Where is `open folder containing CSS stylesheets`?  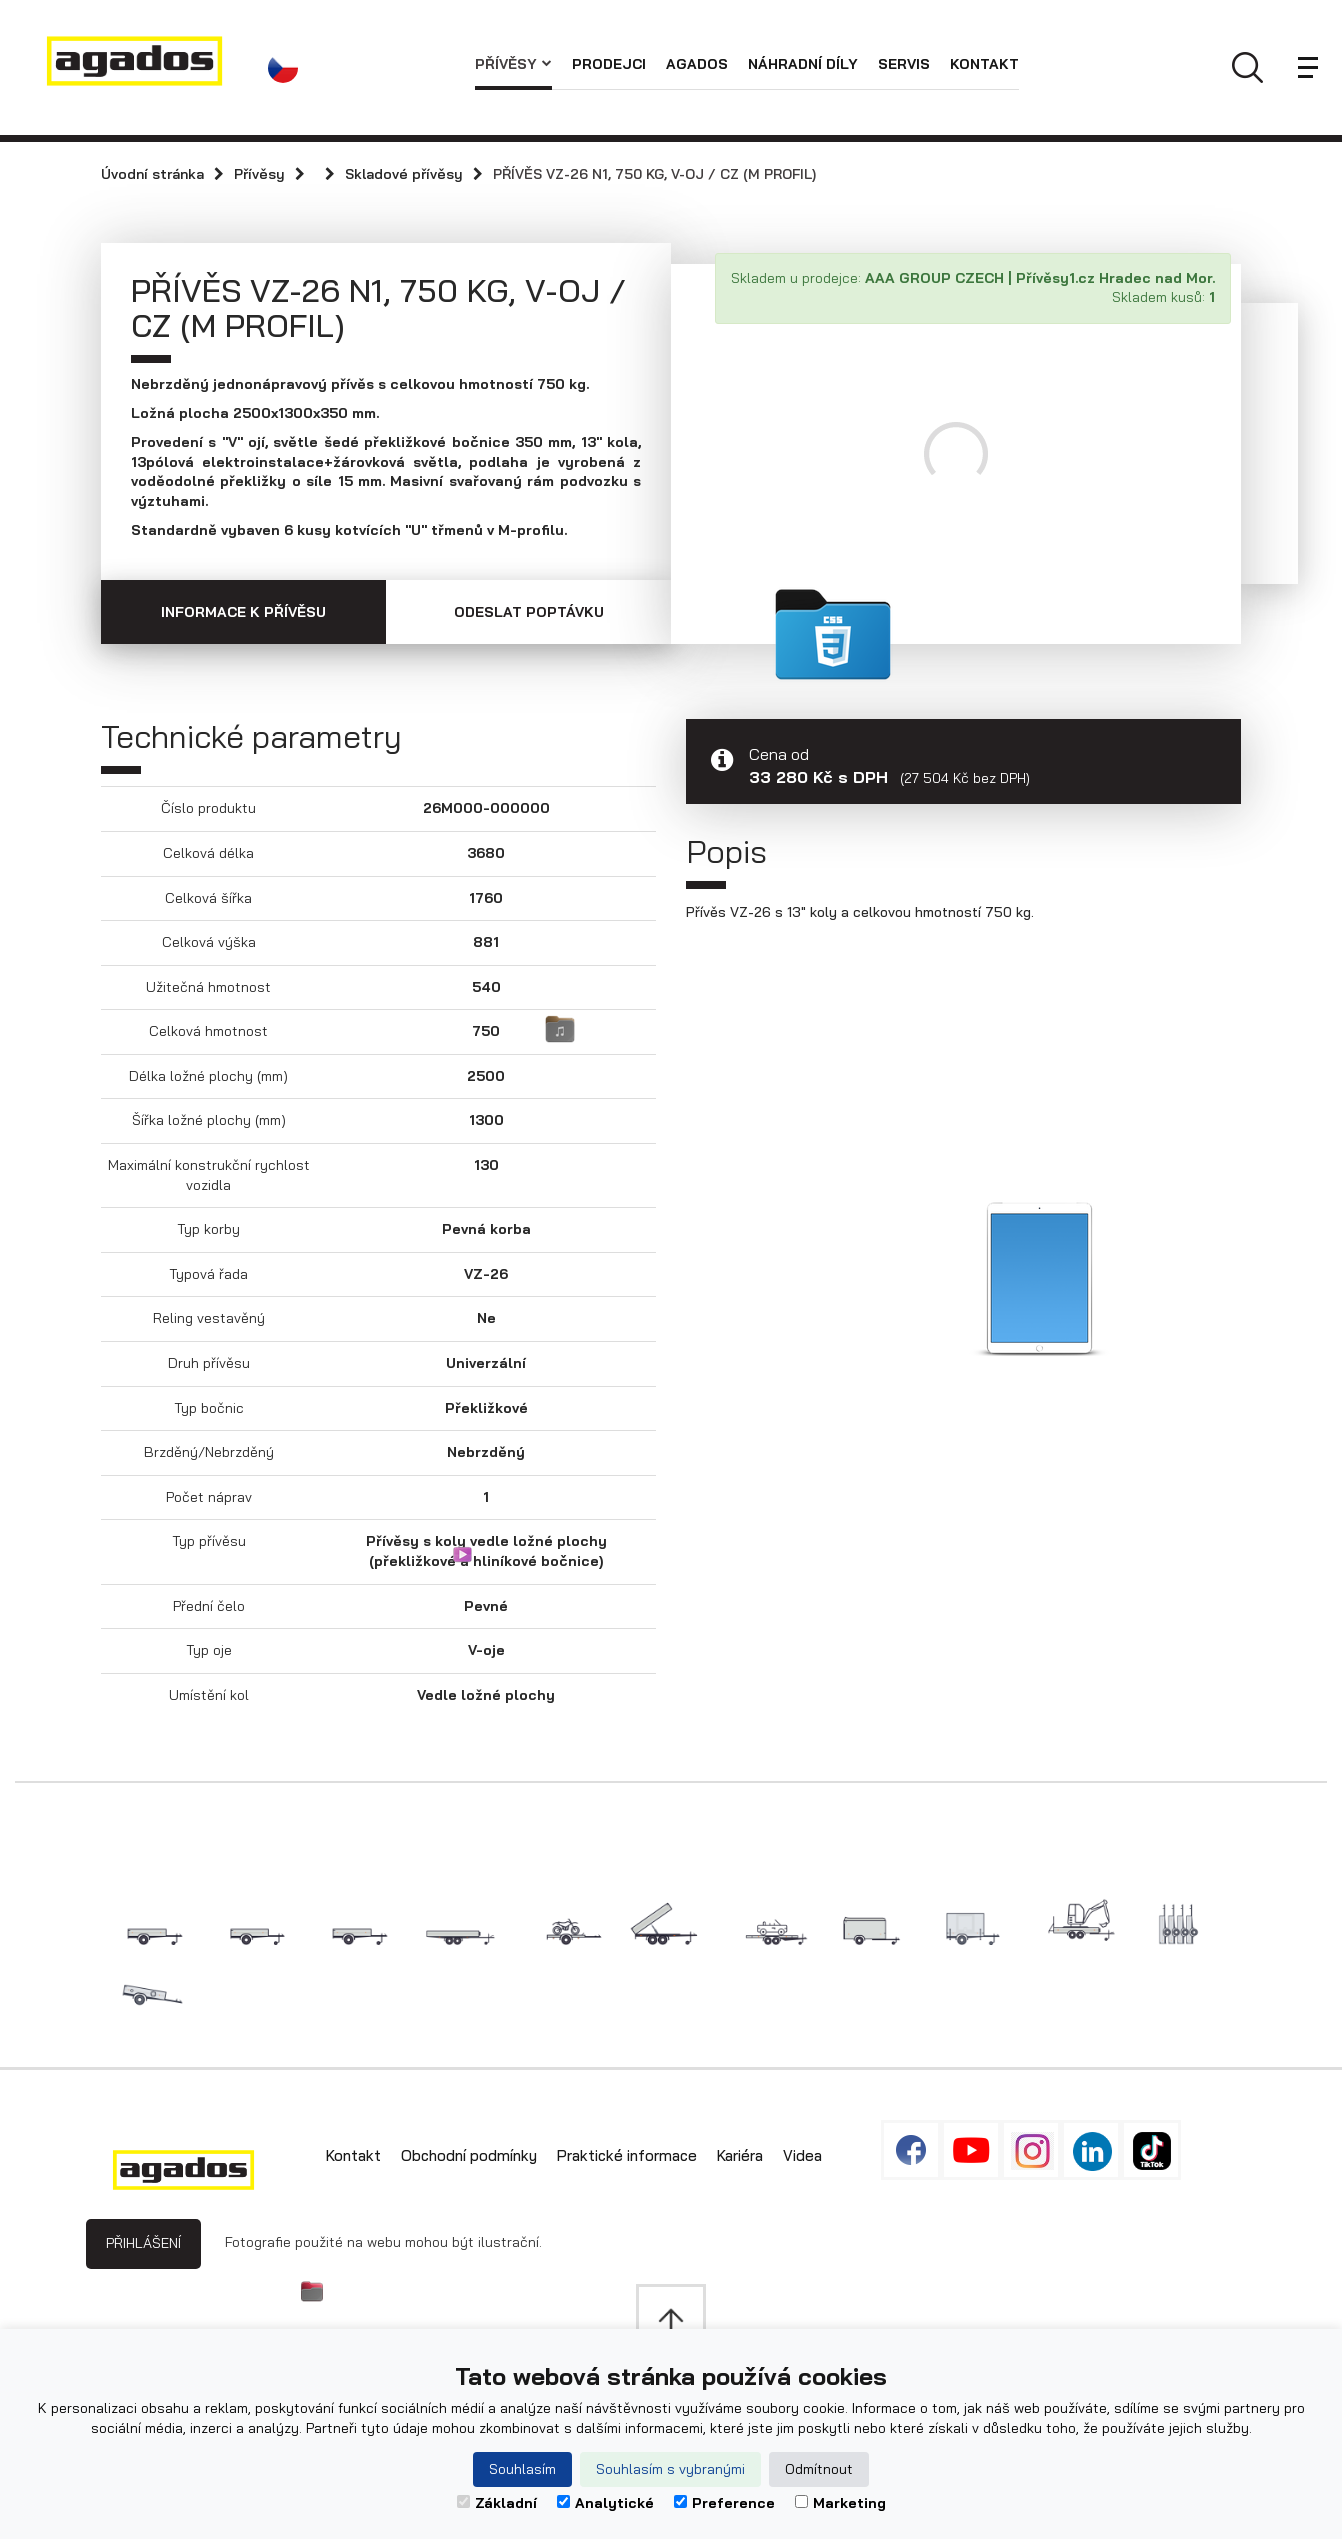 open folder containing CSS stylesheets is located at coordinates (832, 637).